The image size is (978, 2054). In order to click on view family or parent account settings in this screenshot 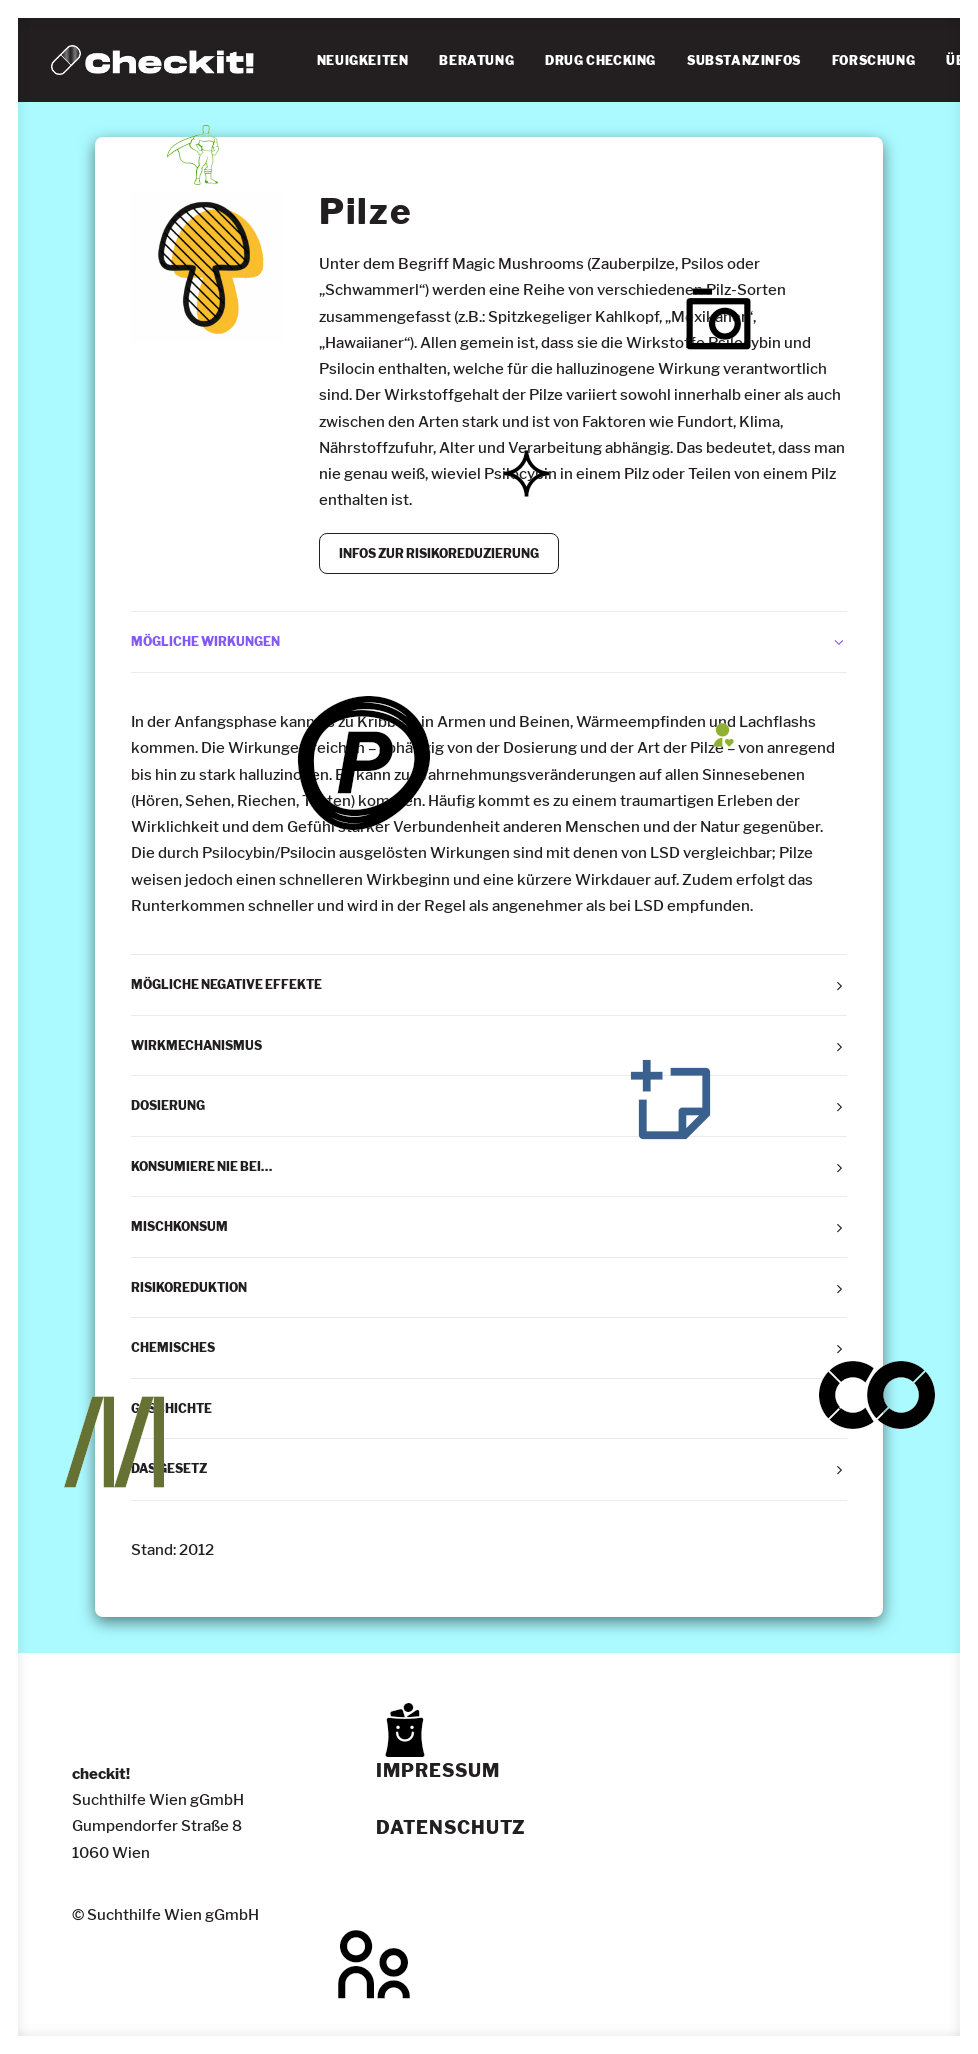, I will do `click(374, 1966)`.